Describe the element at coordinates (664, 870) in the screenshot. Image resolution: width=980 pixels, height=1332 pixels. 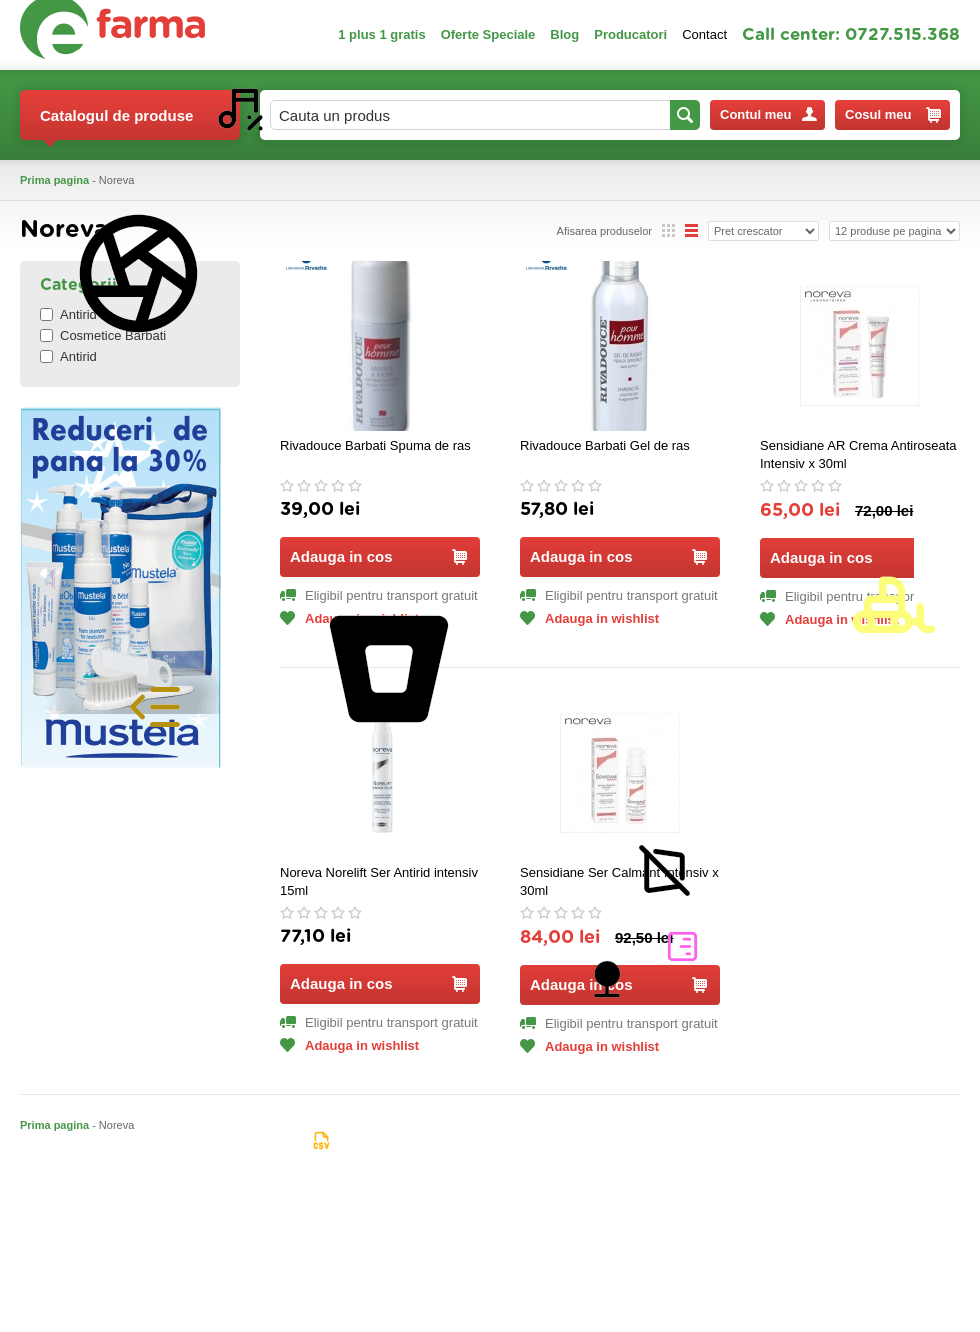
I see `disable perspective view mode` at that location.